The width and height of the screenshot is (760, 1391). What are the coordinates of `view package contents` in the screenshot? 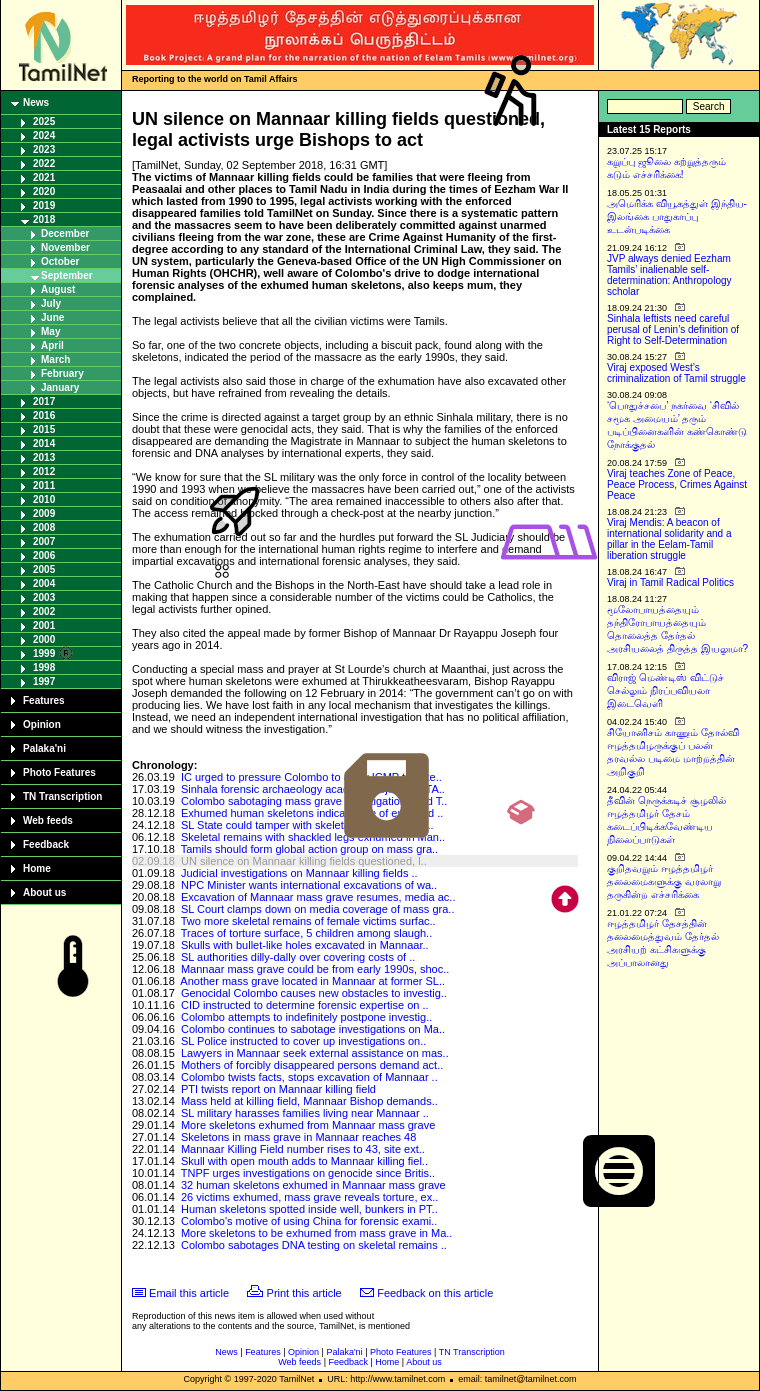 It's located at (521, 812).